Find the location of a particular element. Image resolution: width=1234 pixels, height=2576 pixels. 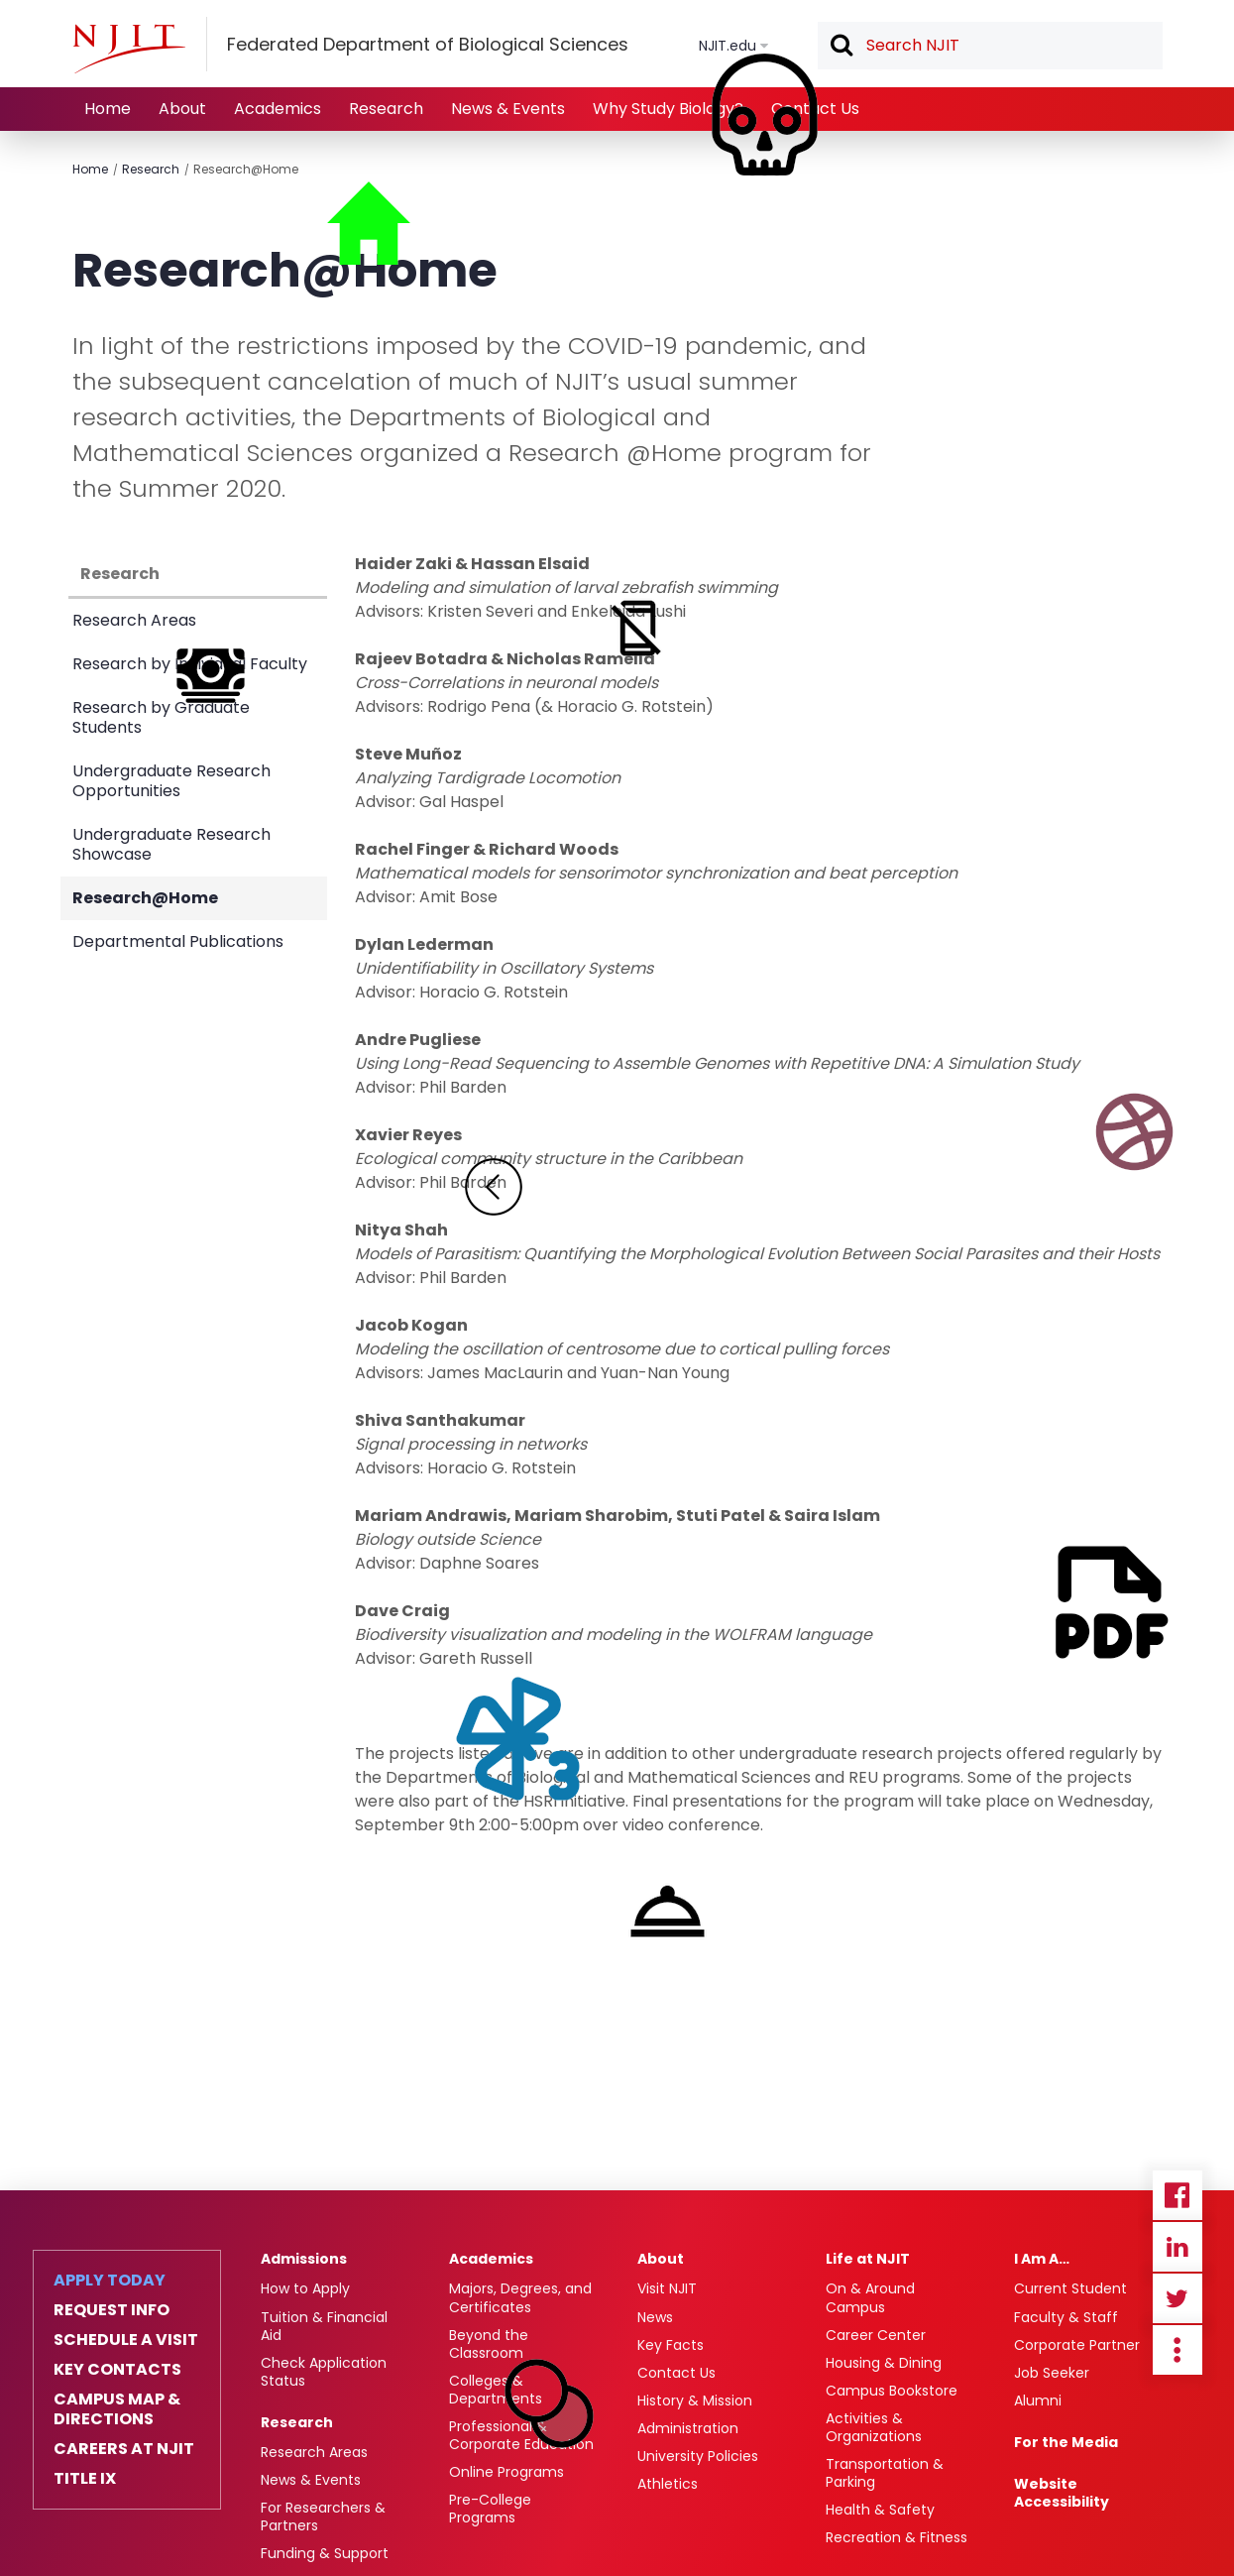

view or open a PDF document is located at coordinates (1109, 1606).